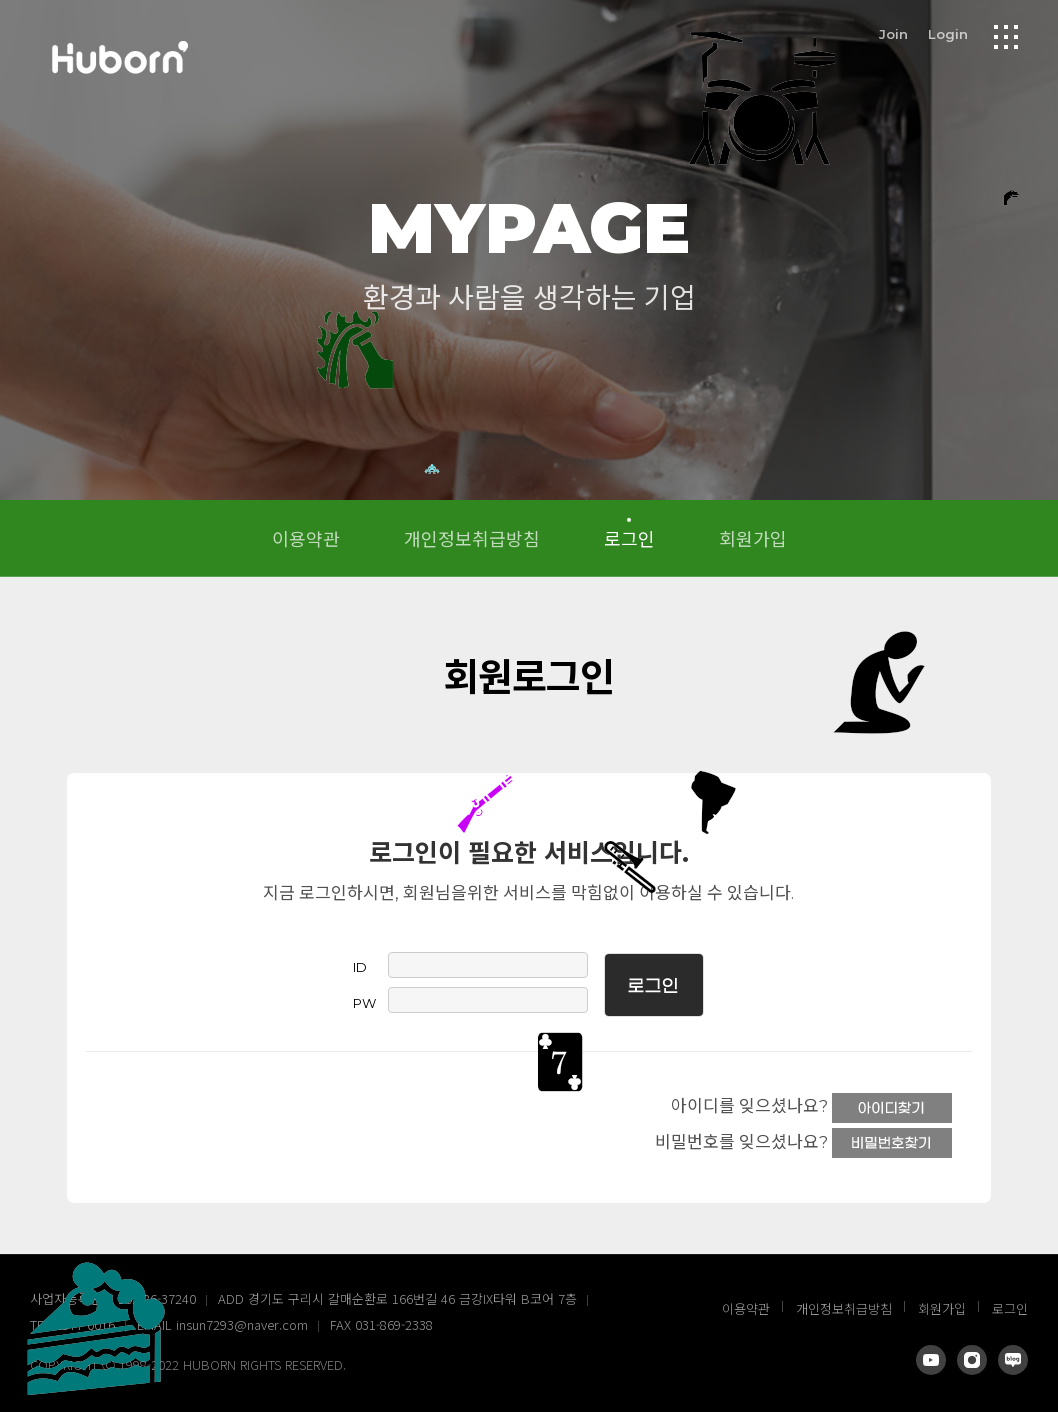 The height and width of the screenshot is (1412, 1058). I want to click on view birthday or celebration events, so click(96, 1331).